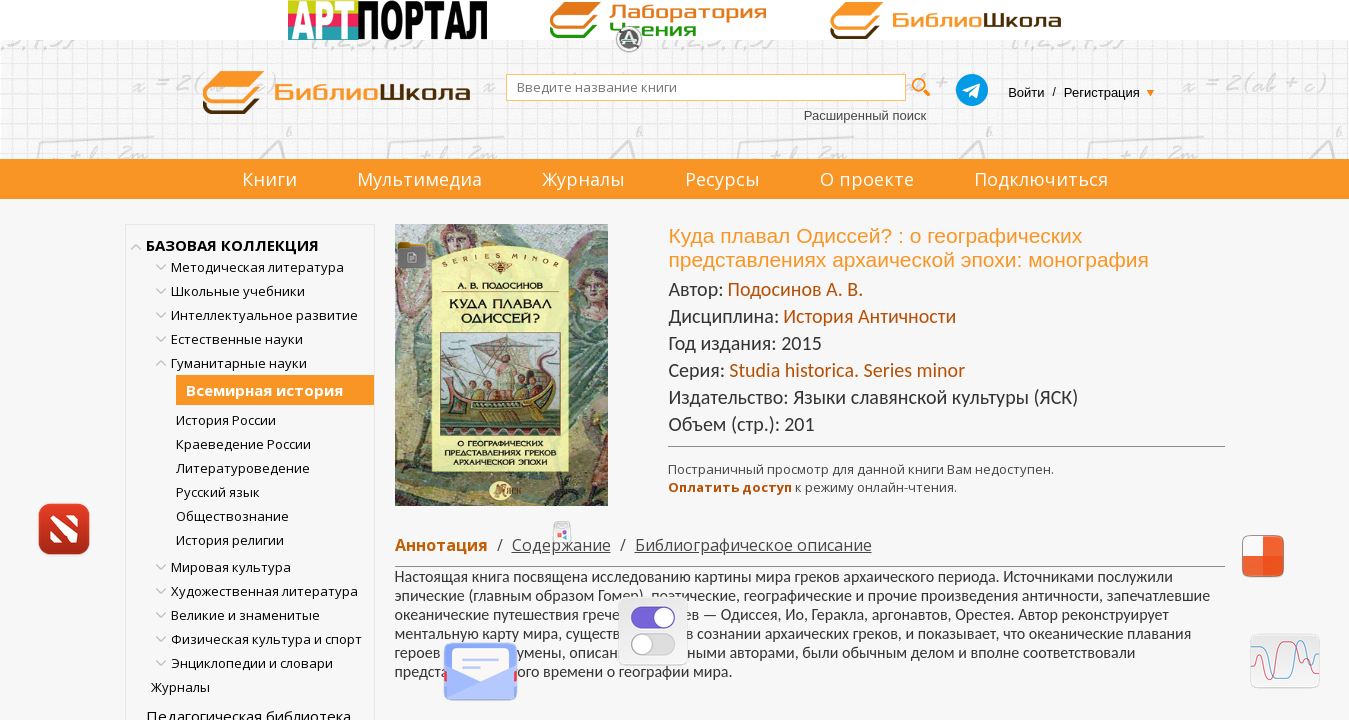 This screenshot has height=720, width=1349. Describe the element at coordinates (412, 255) in the screenshot. I see `open your documents folder` at that location.